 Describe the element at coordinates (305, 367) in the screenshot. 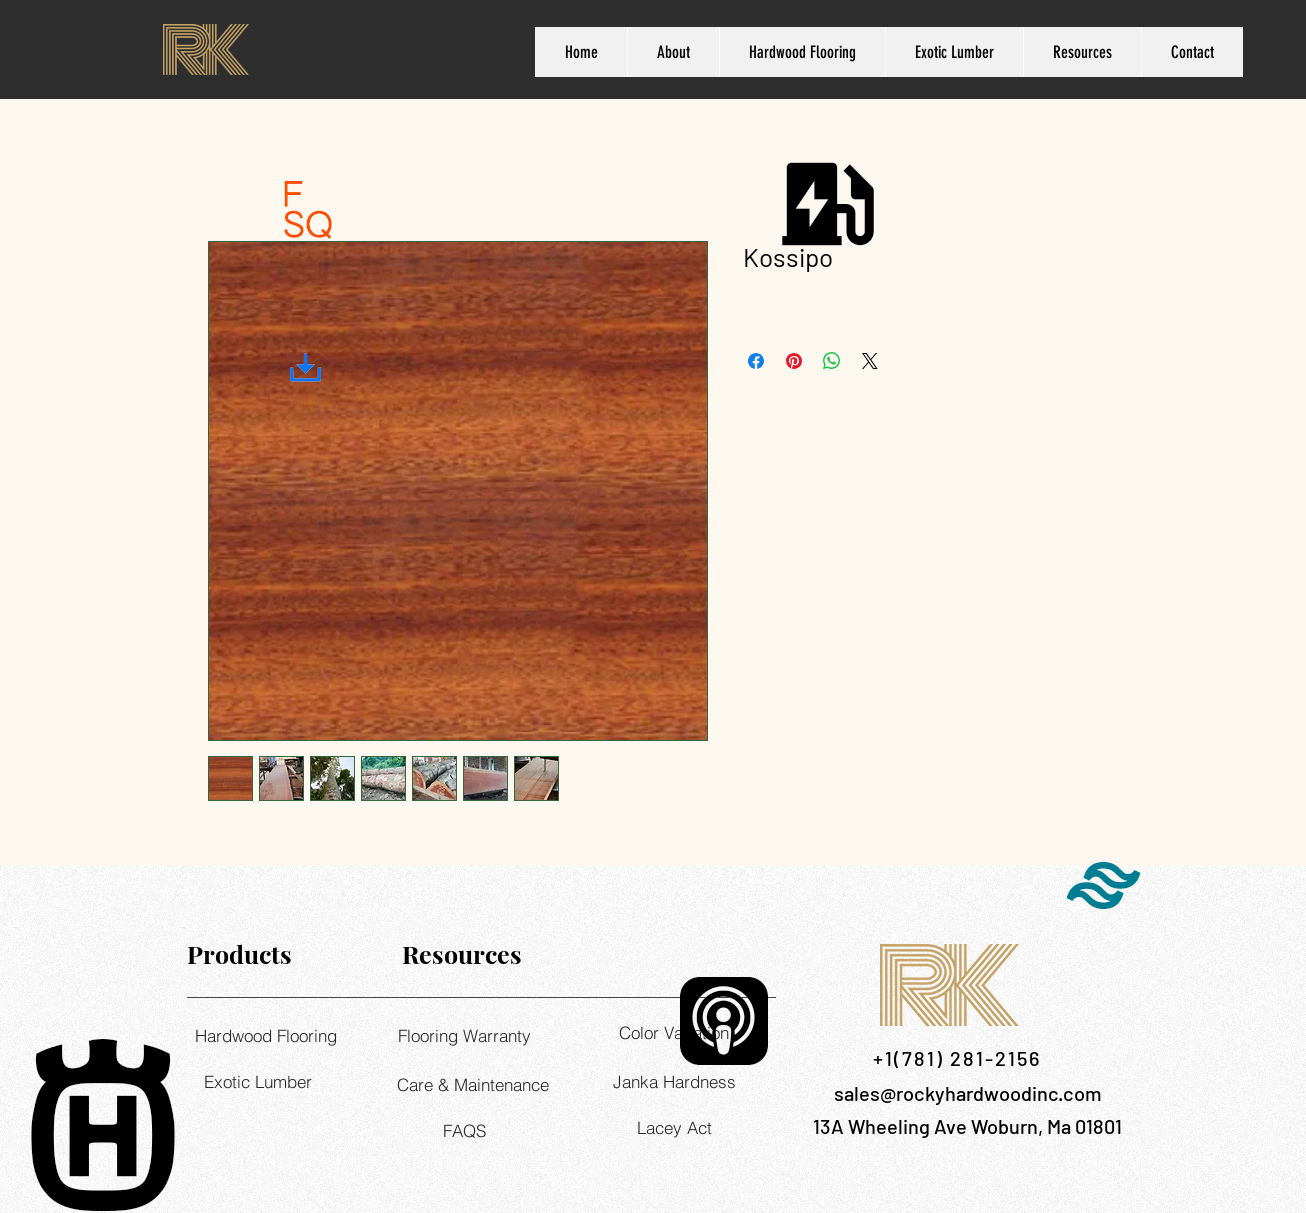

I see `download a file to your device` at that location.